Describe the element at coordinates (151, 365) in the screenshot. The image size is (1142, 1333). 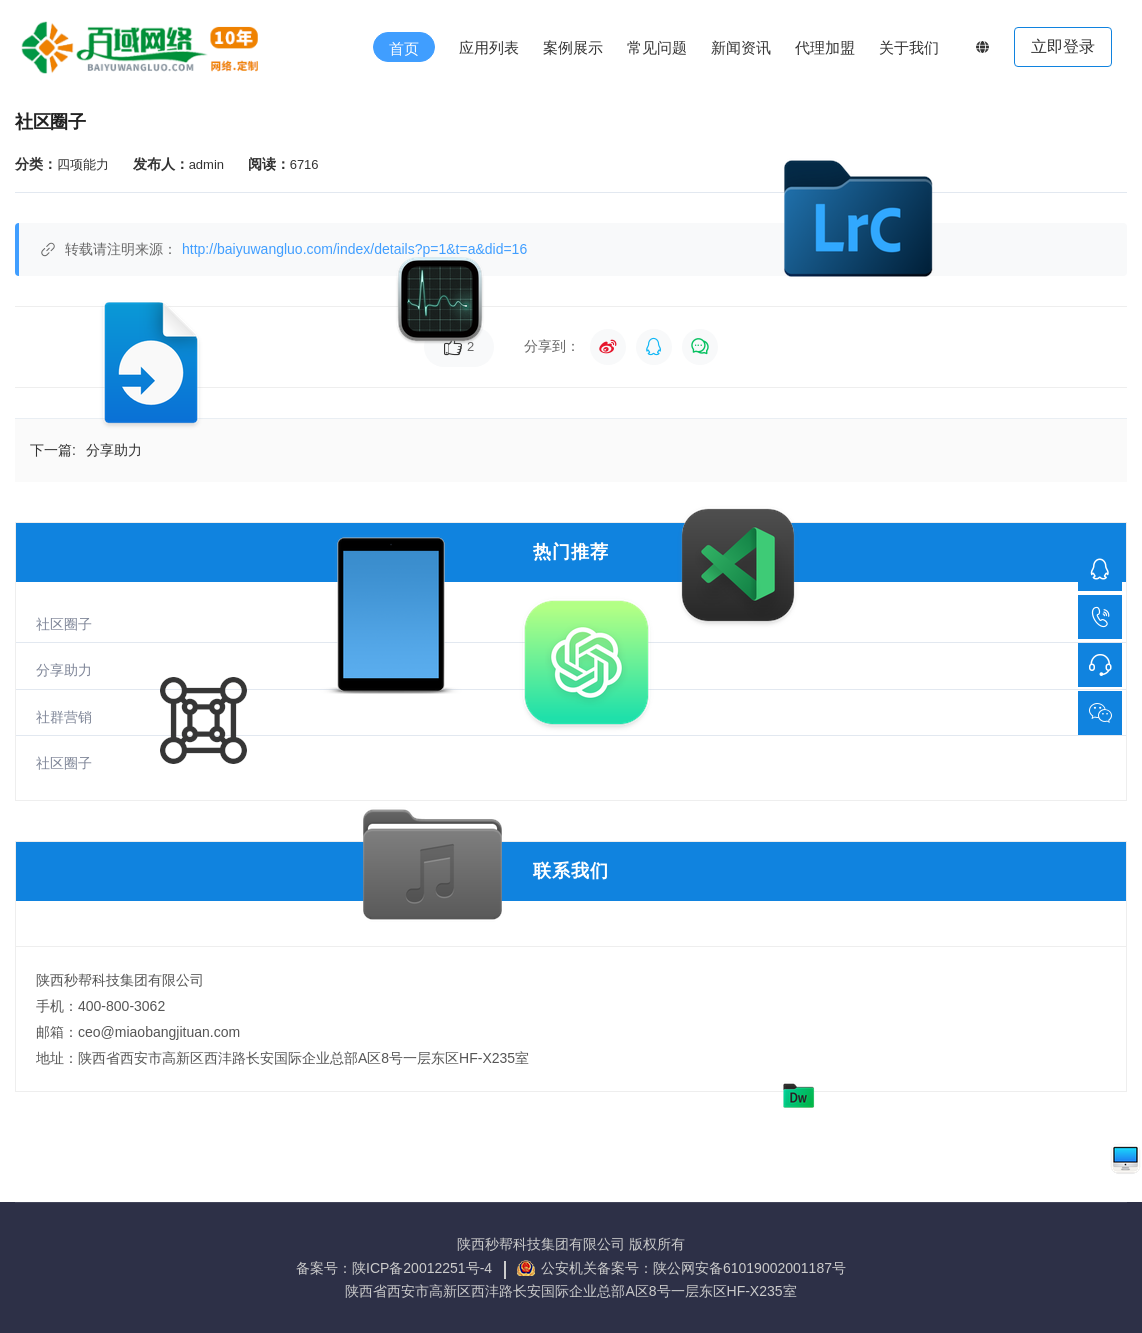
I see `a gdscript source code file` at that location.